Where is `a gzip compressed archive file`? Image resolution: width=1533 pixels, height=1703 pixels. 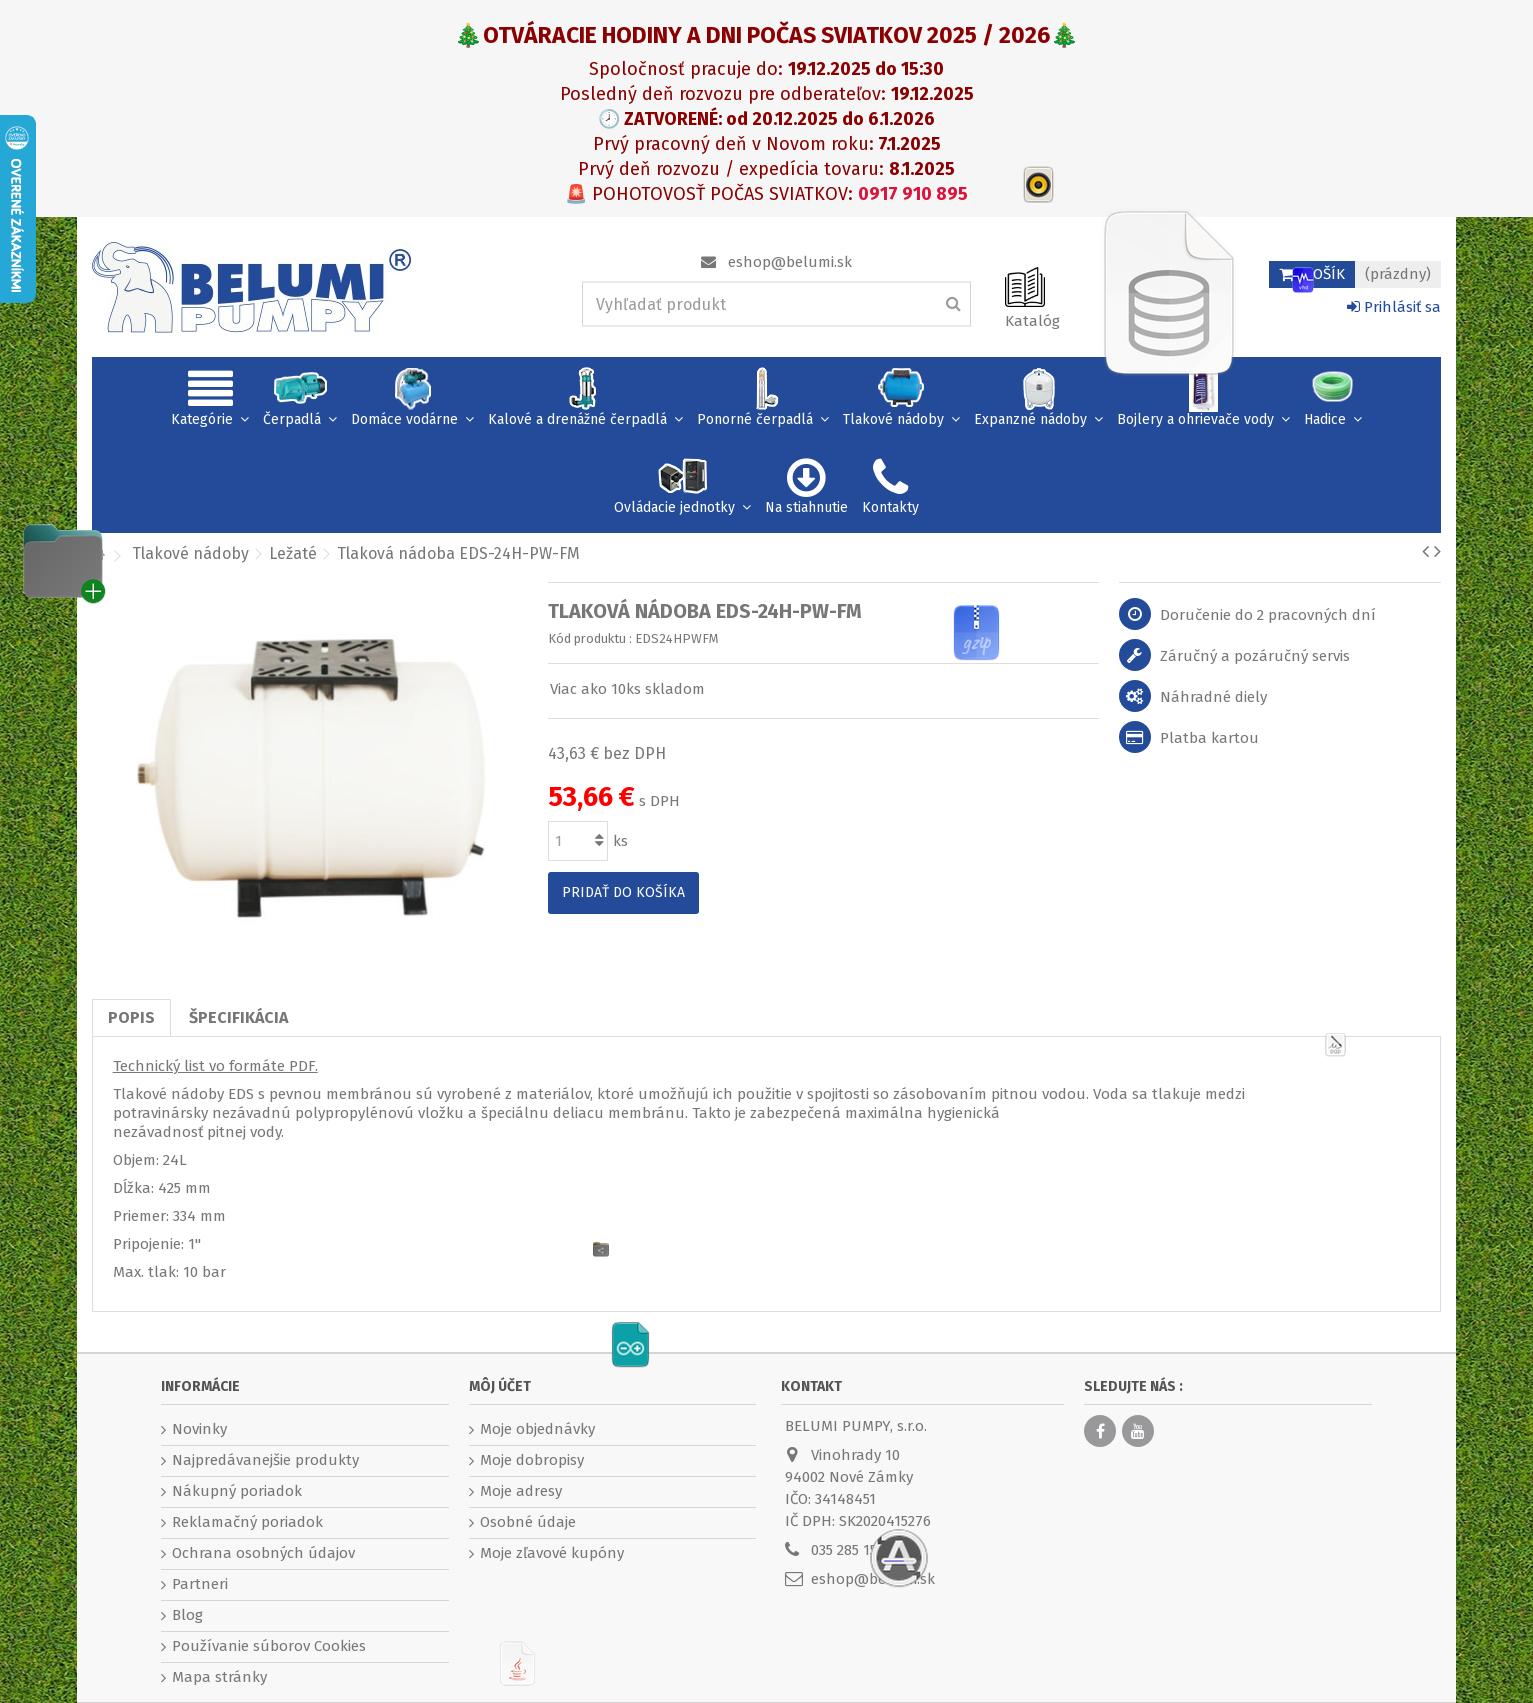
a gzip compressed archive file is located at coordinates (976, 632).